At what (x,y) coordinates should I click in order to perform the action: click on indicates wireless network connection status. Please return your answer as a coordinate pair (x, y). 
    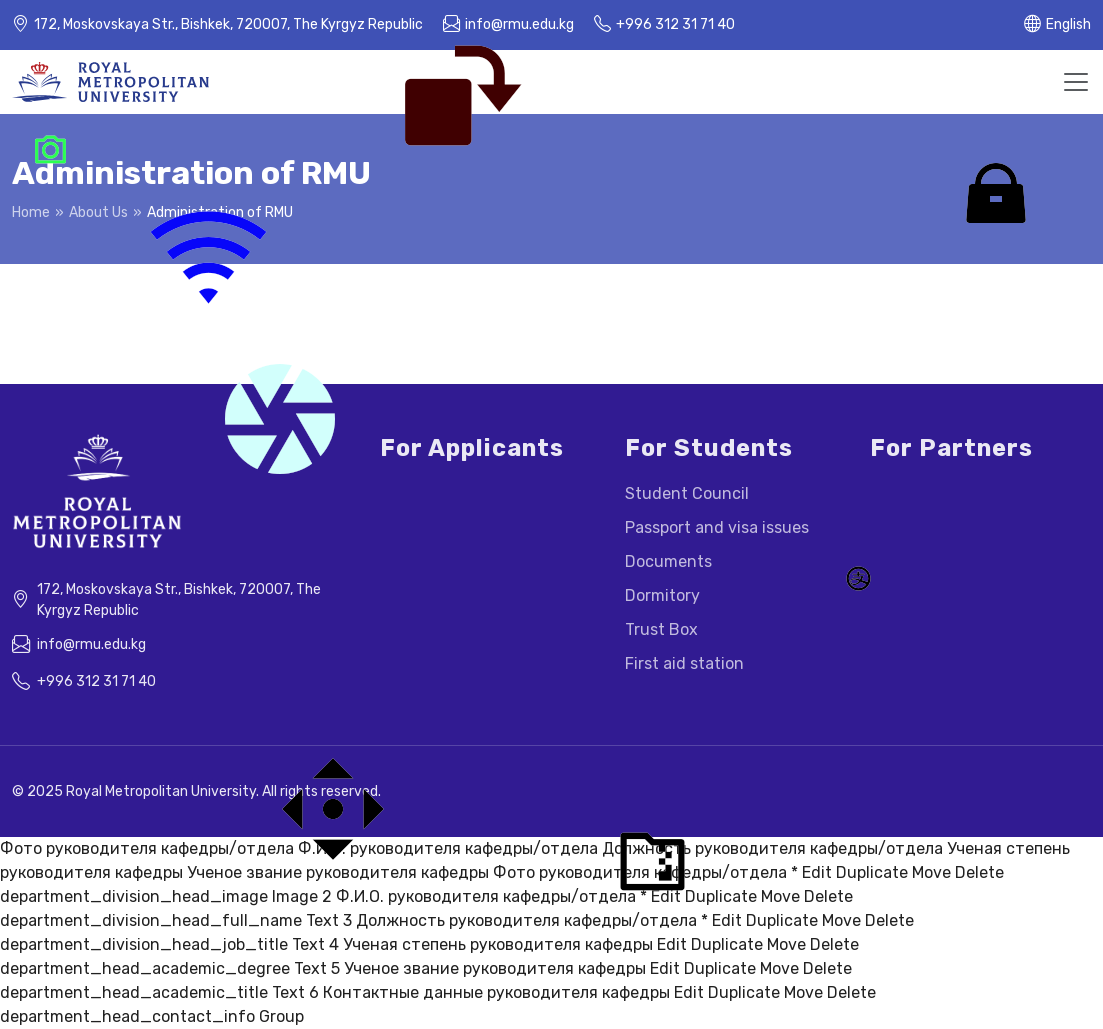
    Looking at the image, I should click on (208, 257).